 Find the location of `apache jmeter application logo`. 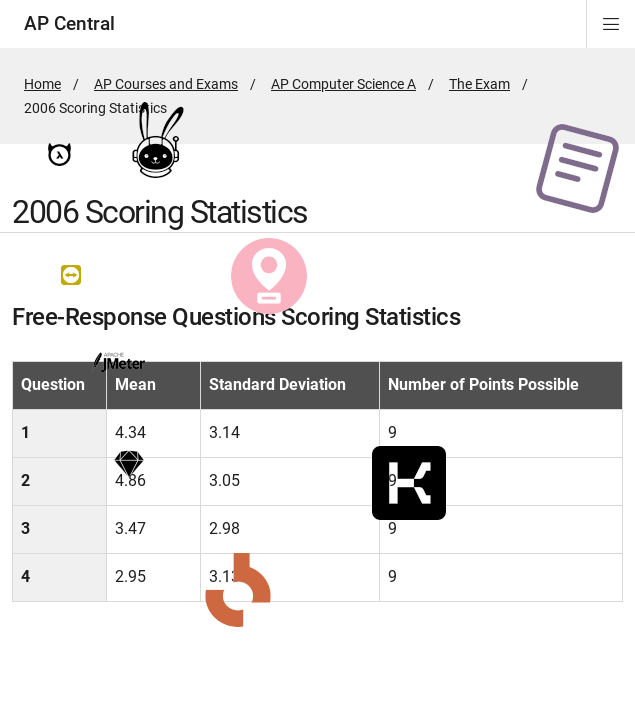

apache jmeter application logo is located at coordinates (118, 362).